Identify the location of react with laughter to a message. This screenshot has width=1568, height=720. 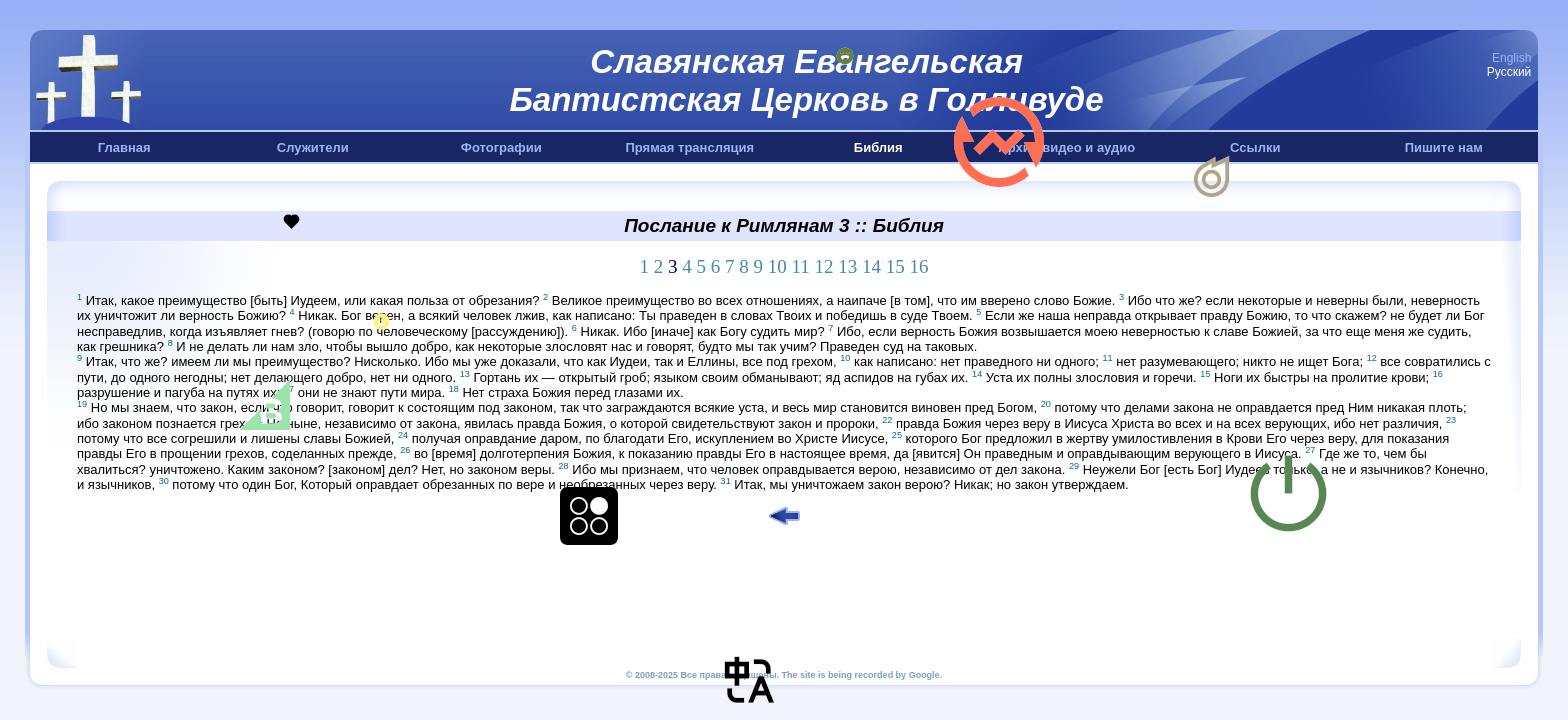
(845, 56).